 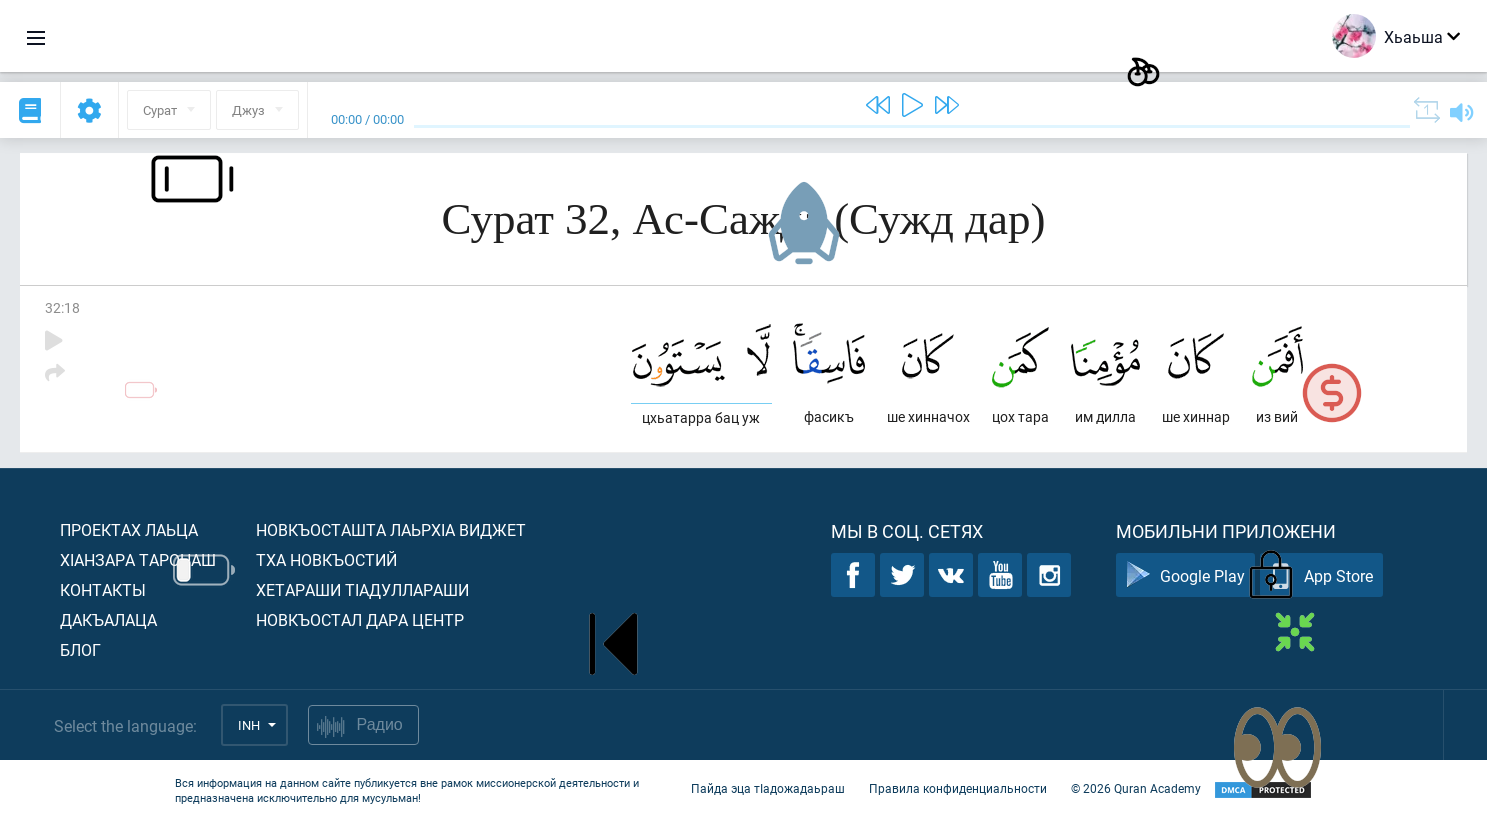 What do you see at coordinates (141, 390) in the screenshot?
I see `indicates battery is completely empty` at bounding box center [141, 390].